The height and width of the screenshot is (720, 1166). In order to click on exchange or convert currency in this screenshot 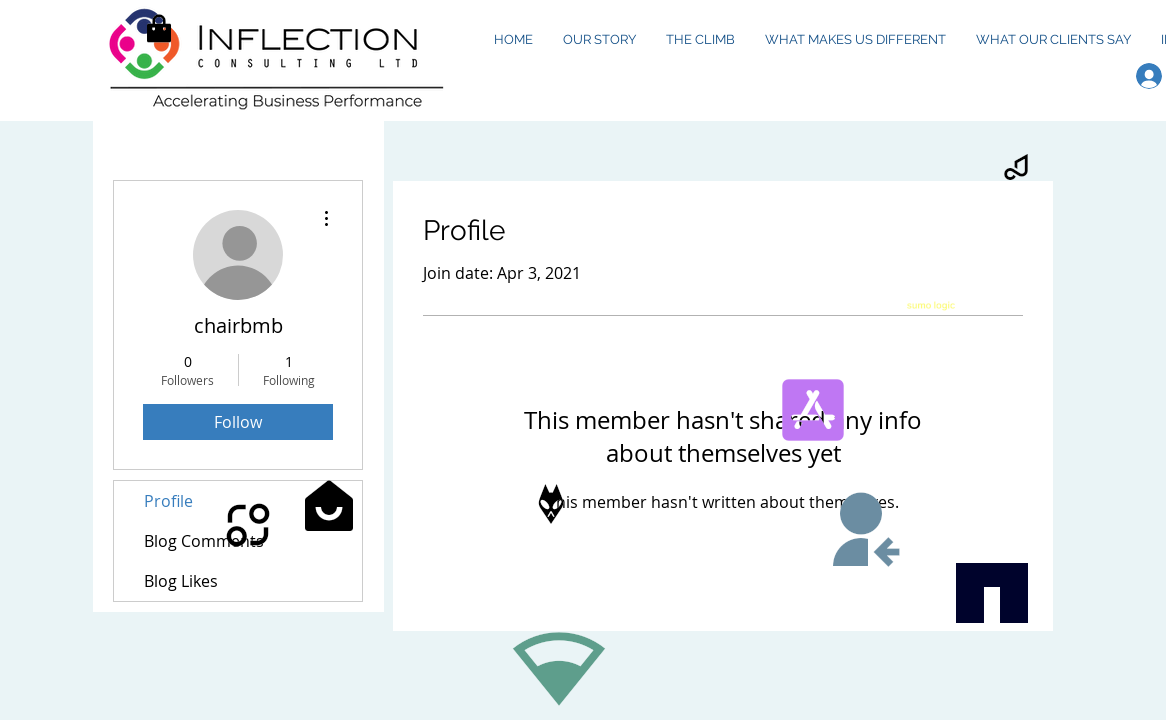, I will do `click(248, 525)`.